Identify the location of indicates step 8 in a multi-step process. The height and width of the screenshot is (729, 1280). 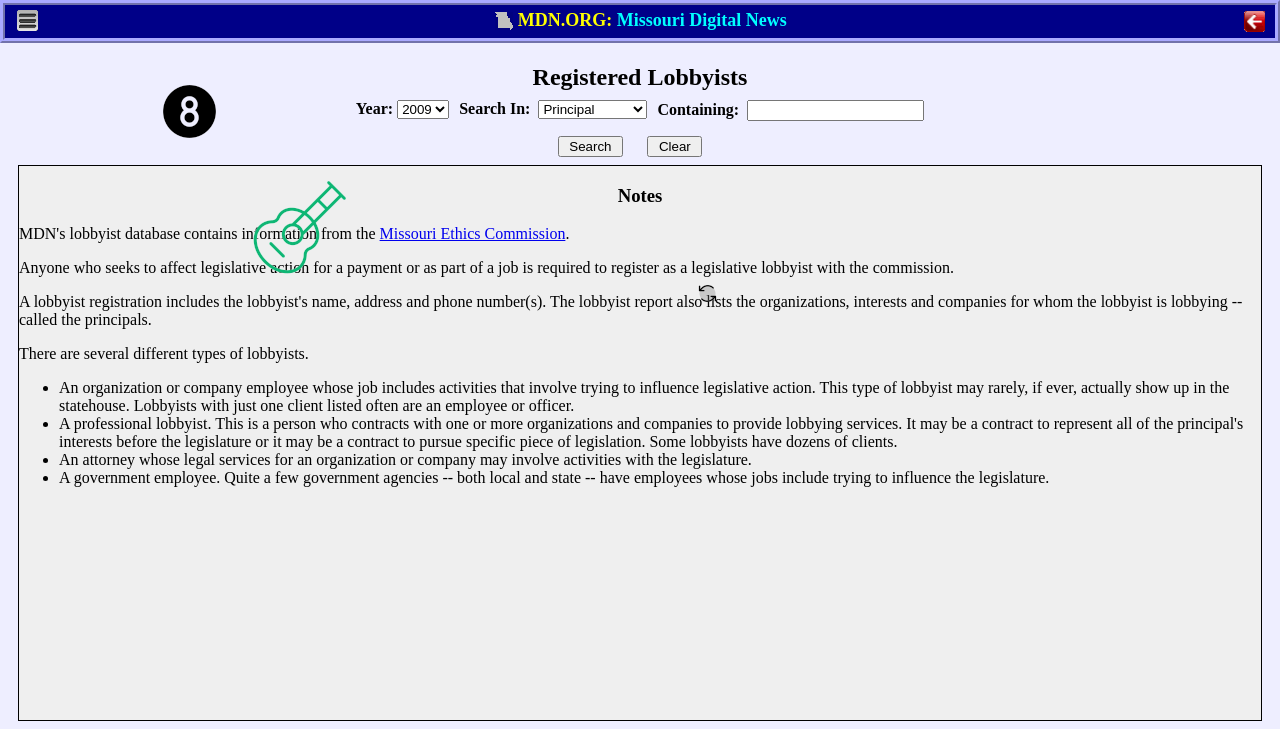
(189, 111).